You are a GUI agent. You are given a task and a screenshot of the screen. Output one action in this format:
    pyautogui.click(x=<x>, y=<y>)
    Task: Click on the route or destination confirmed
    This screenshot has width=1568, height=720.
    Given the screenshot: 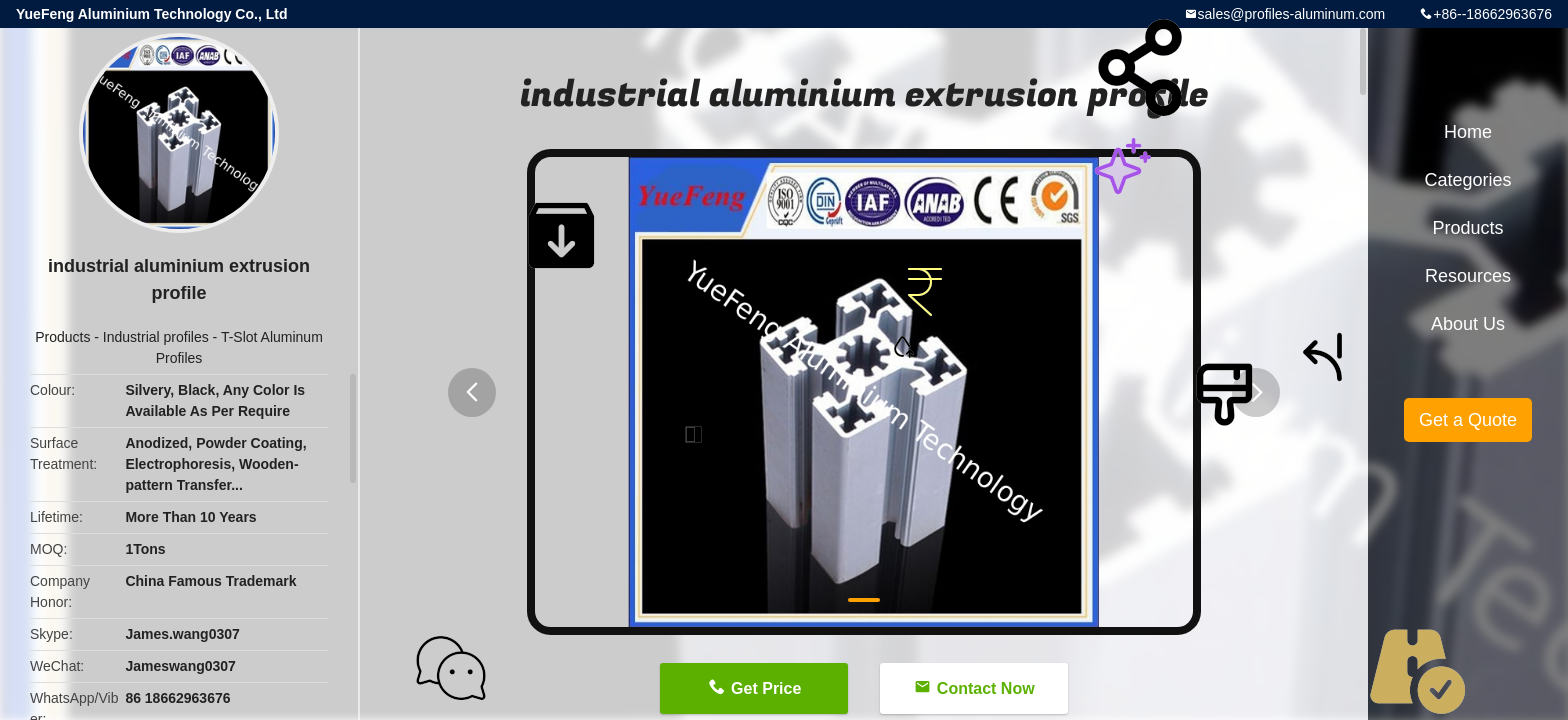 What is the action you would take?
    pyautogui.click(x=1412, y=666)
    